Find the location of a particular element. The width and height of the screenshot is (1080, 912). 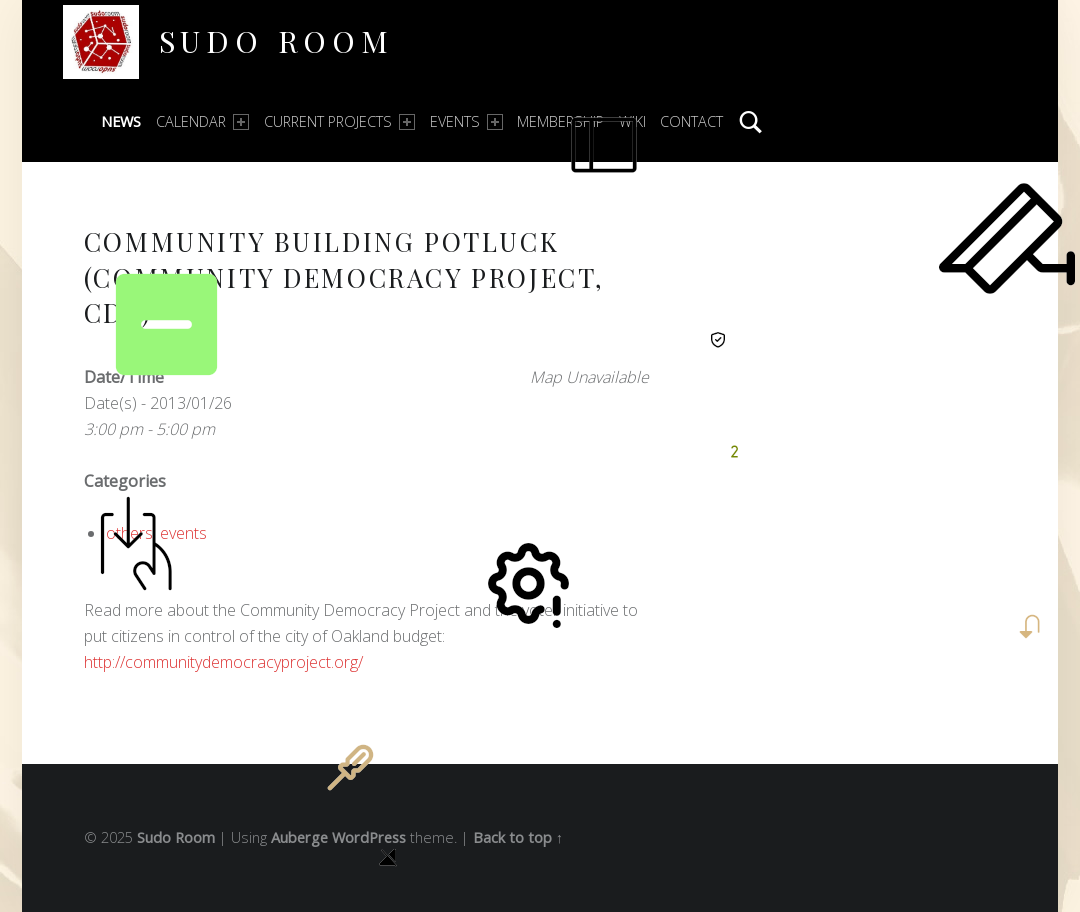

undo or reverse previous action is located at coordinates (1030, 626).